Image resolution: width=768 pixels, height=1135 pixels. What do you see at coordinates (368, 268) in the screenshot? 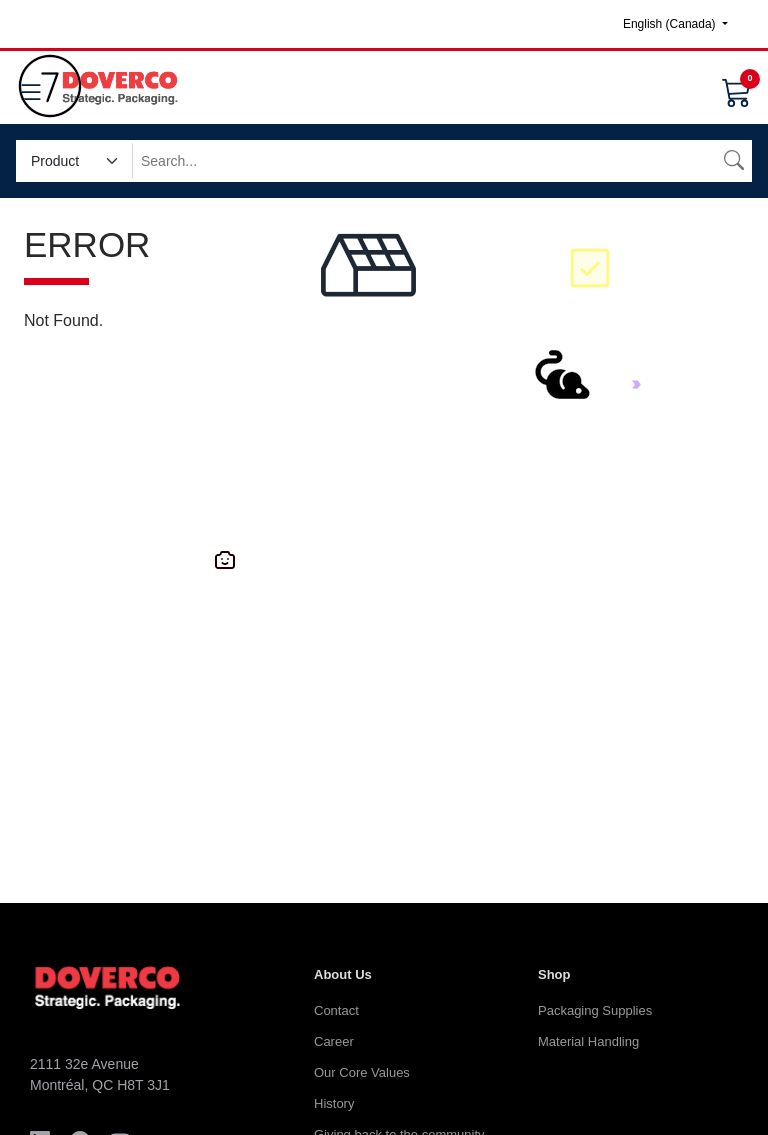
I see `view solar panel or renewable energy settings` at bounding box center [368, 268].